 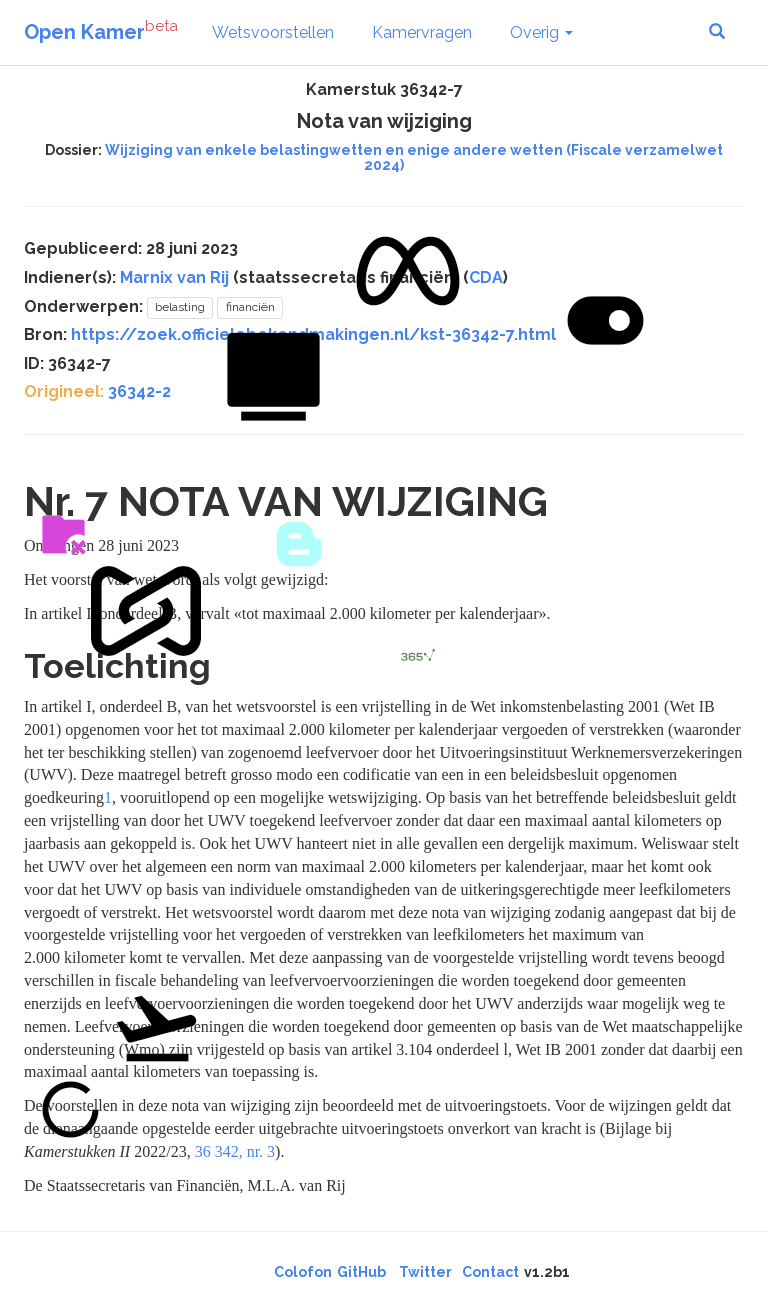 I want to click on toggle a setting on or off, so click(x=605, y=320).